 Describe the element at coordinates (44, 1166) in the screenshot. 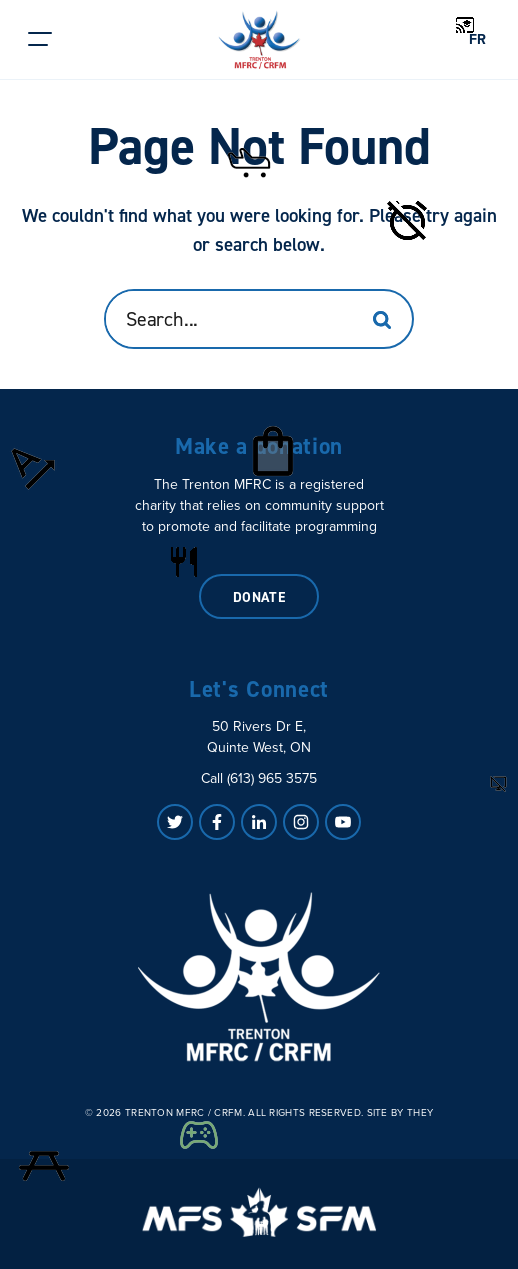

I see `find nearby picnic areas` at that location.